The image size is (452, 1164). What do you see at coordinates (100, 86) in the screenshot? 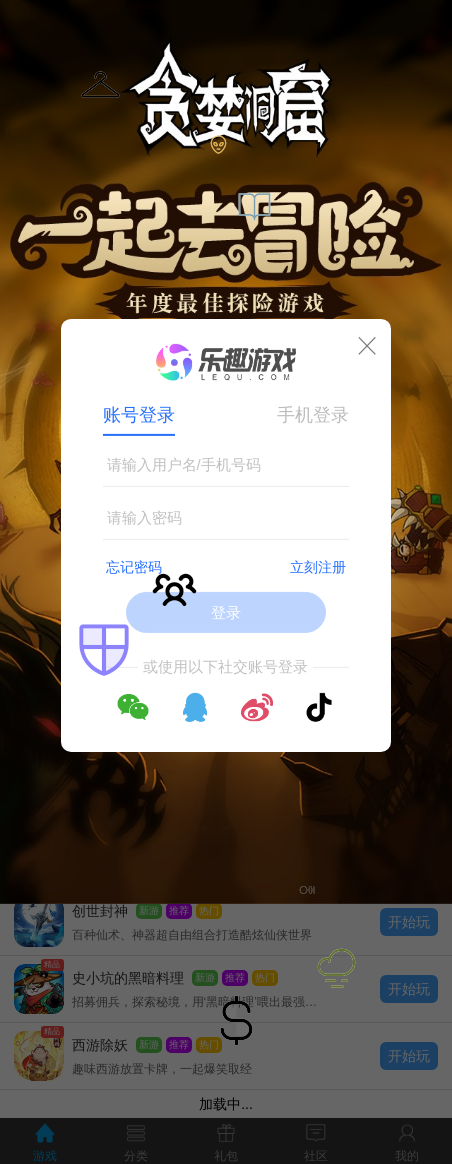
I see `access wardrobe or clothing options` at bounding box center [100, 86].